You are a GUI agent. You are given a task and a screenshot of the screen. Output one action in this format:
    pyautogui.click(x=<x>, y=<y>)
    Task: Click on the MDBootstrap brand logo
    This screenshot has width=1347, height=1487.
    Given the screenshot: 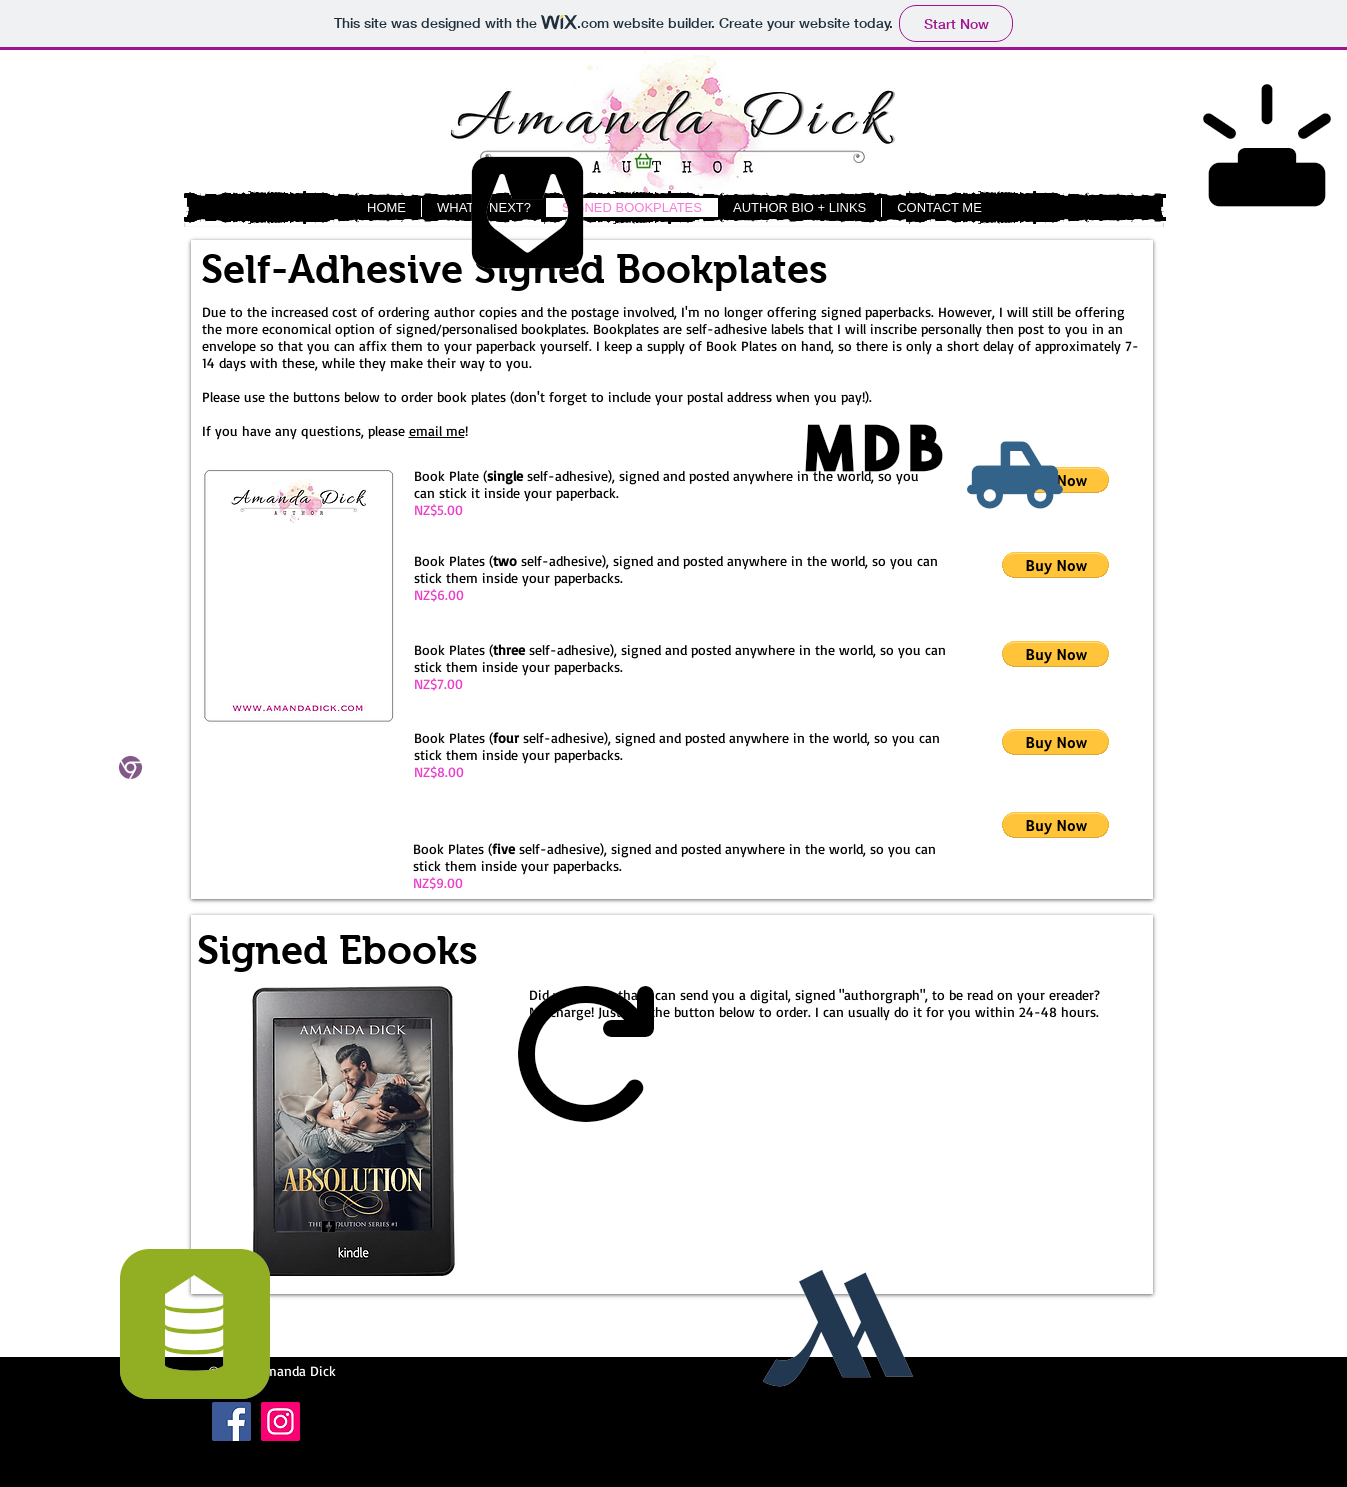 What is the action you would take?
    pyautogui.click(x=874, y=448)
    